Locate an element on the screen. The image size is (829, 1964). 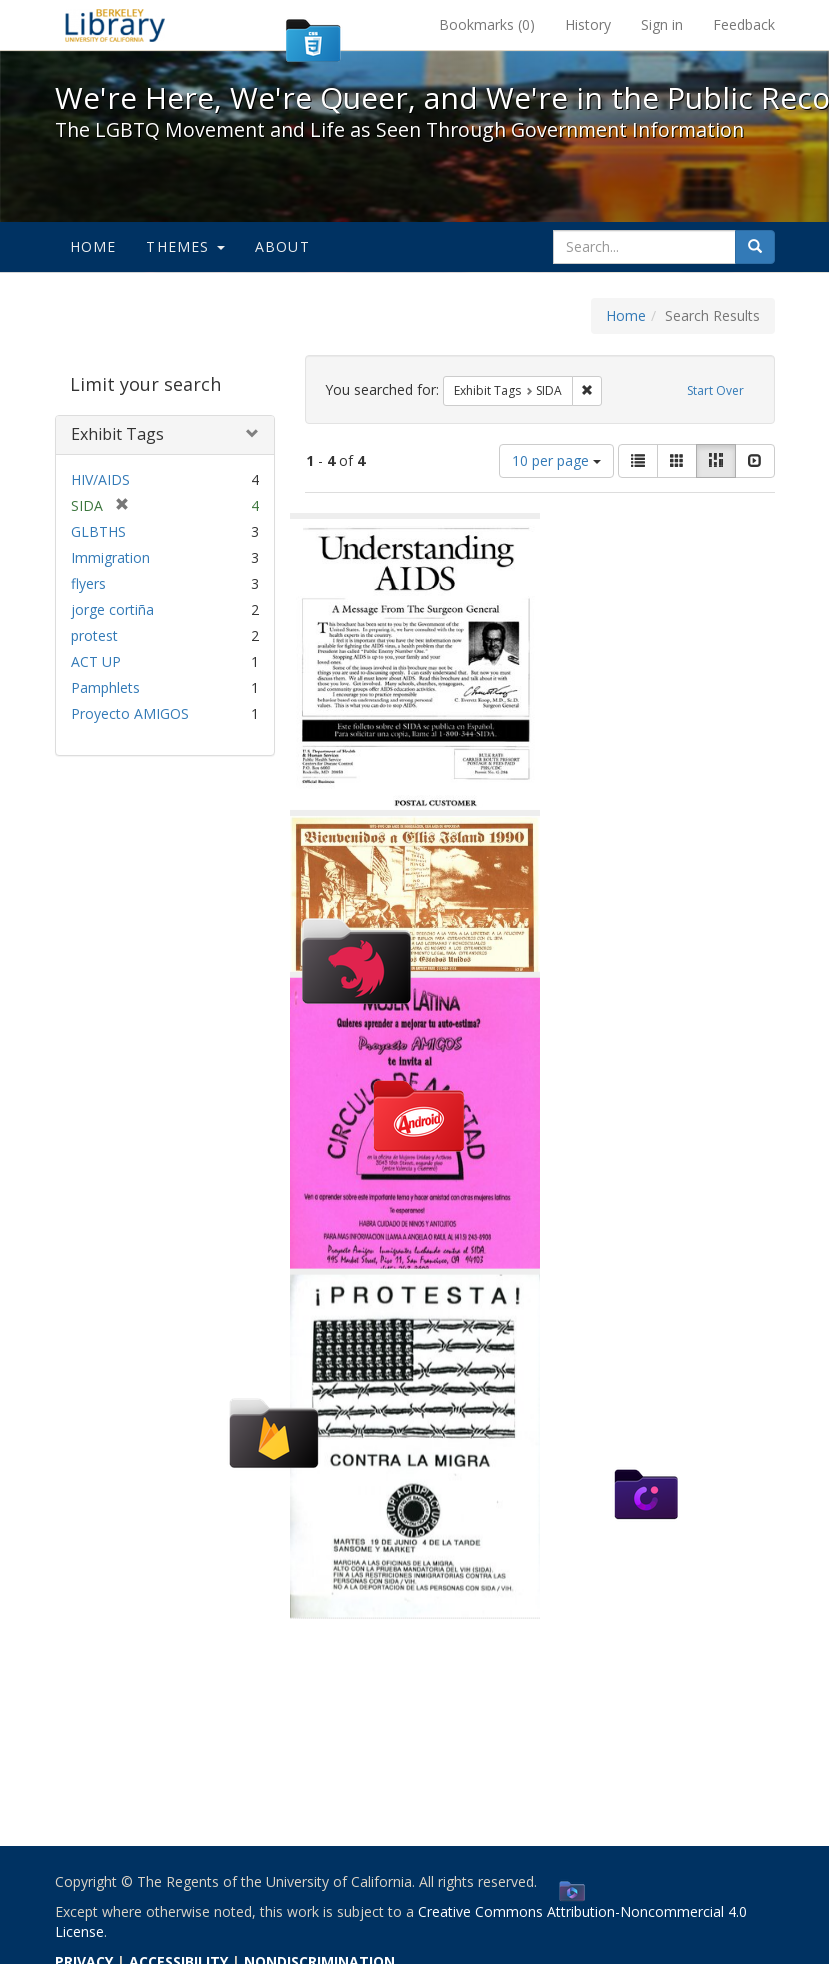
open NestJS project folder is located at coordinates (356, 964).